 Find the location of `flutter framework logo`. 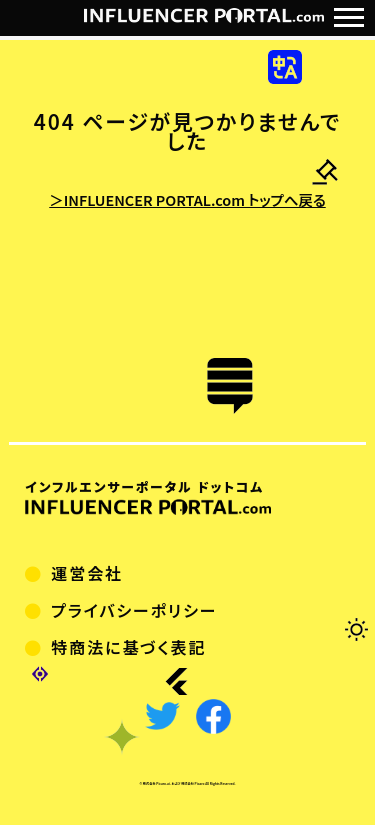

flutter framework logo is located at coordinates (176, 681).